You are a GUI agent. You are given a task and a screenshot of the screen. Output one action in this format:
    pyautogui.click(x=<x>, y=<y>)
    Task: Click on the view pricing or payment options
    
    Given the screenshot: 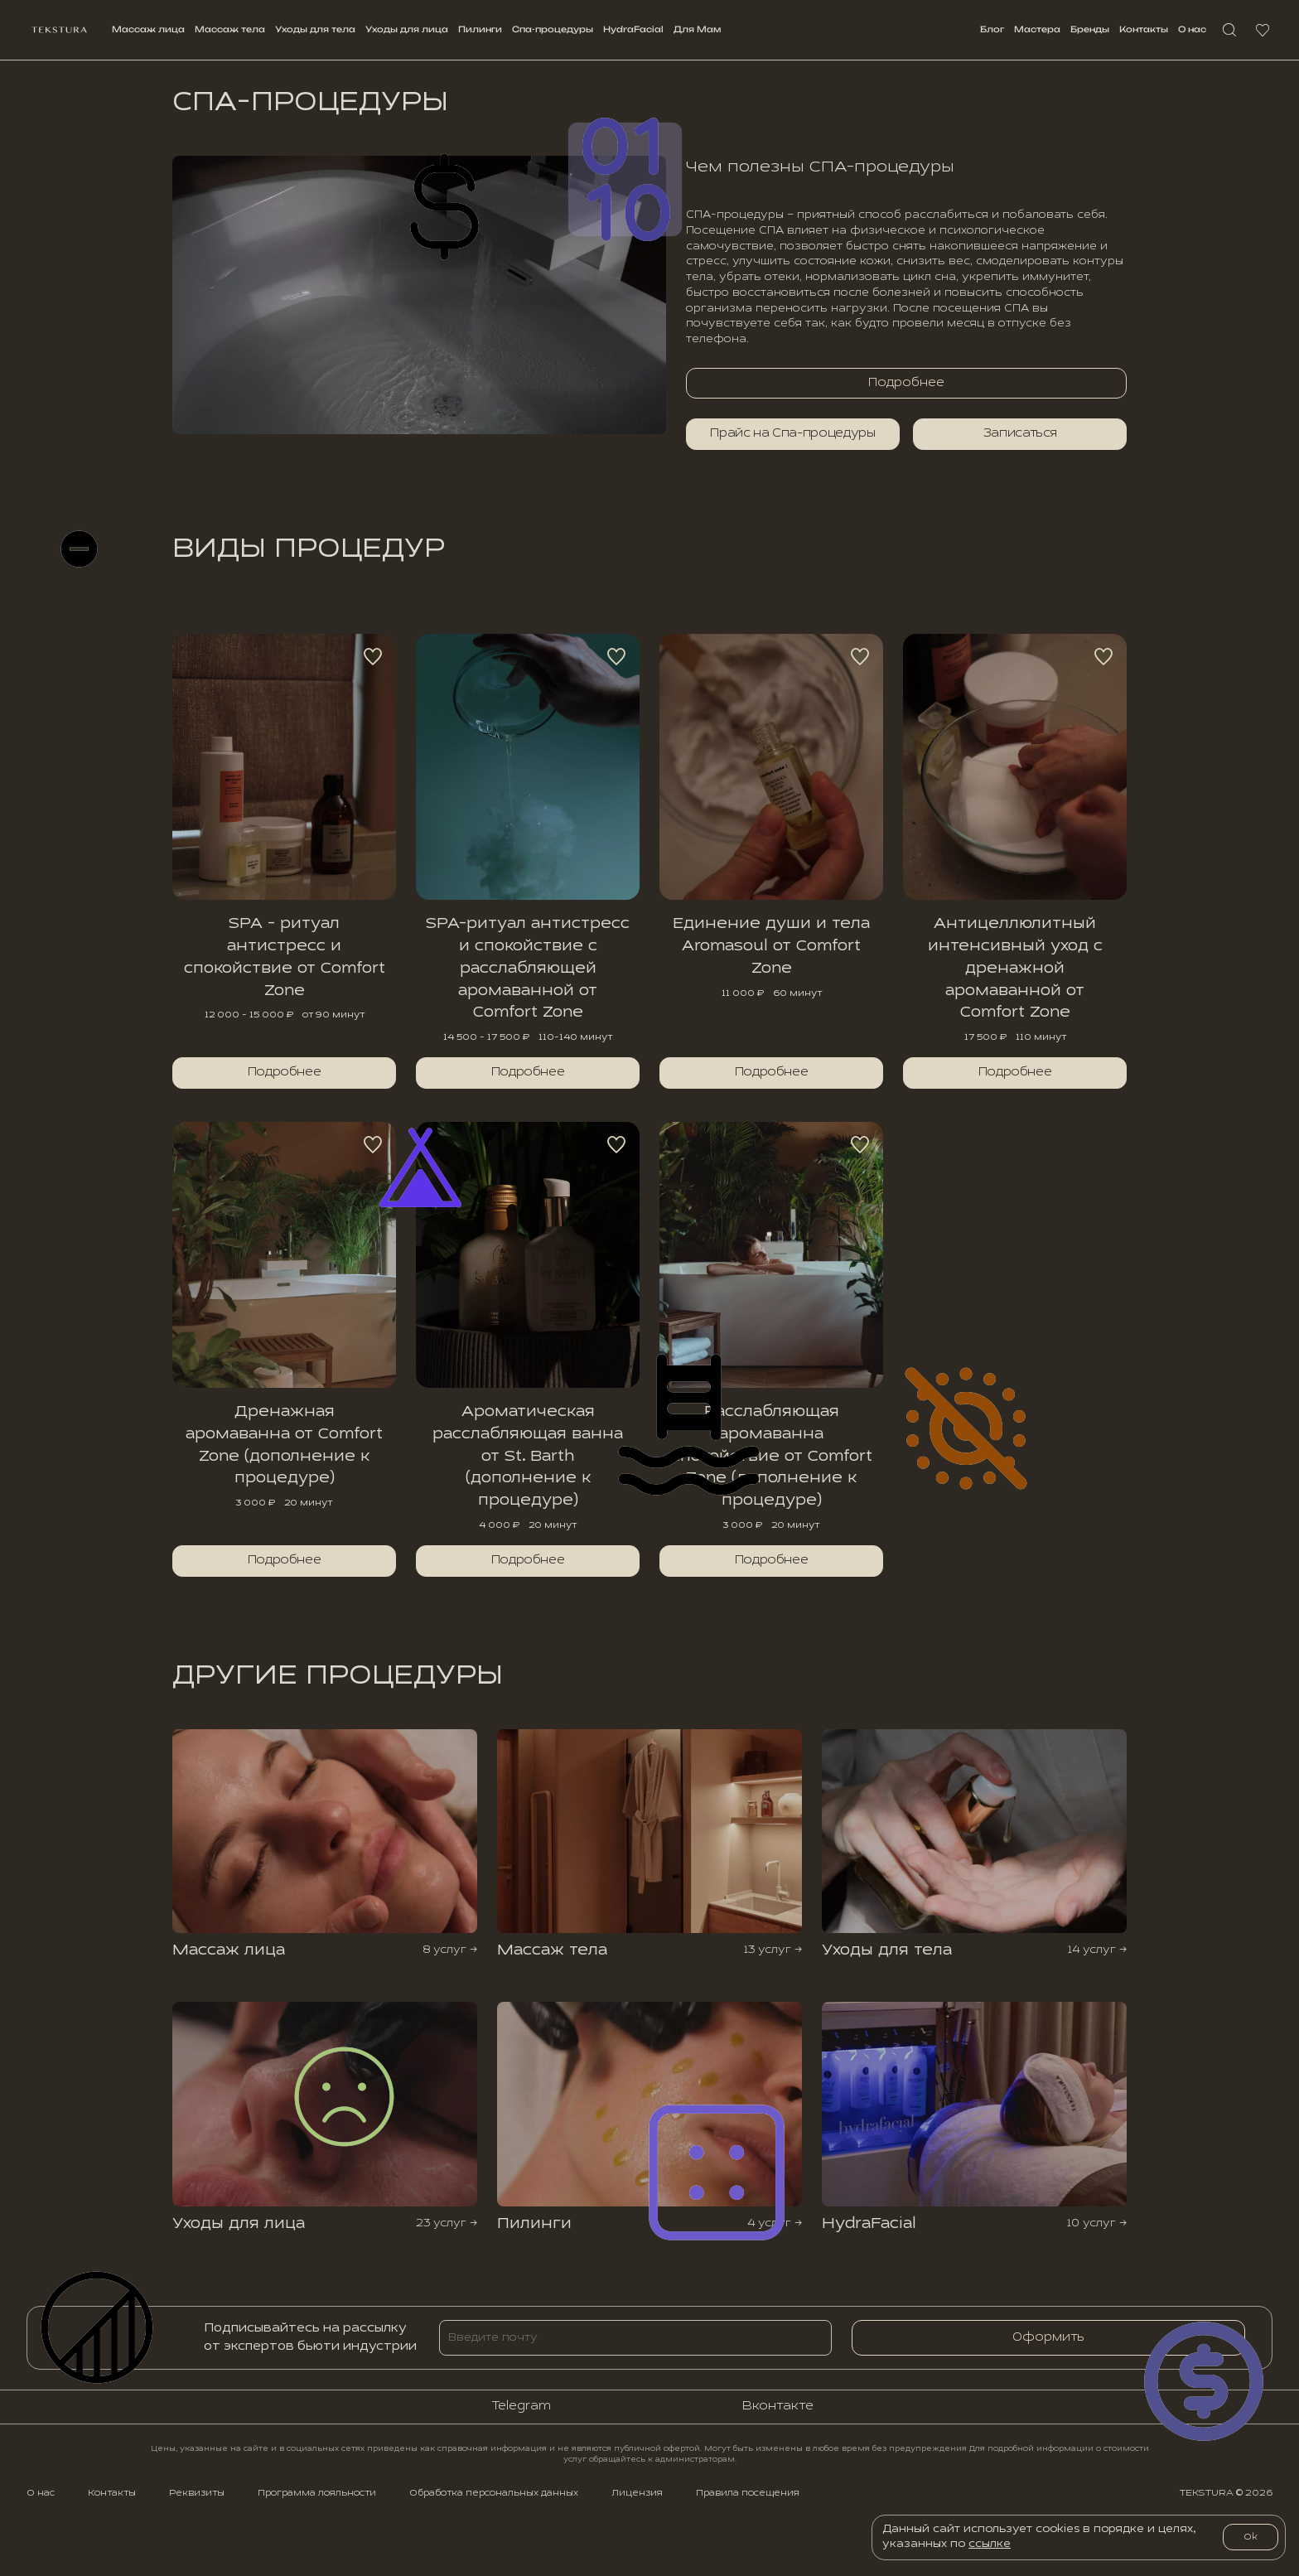 What is the action you would take?
    pyautogui.click(x=444, y=206)
    